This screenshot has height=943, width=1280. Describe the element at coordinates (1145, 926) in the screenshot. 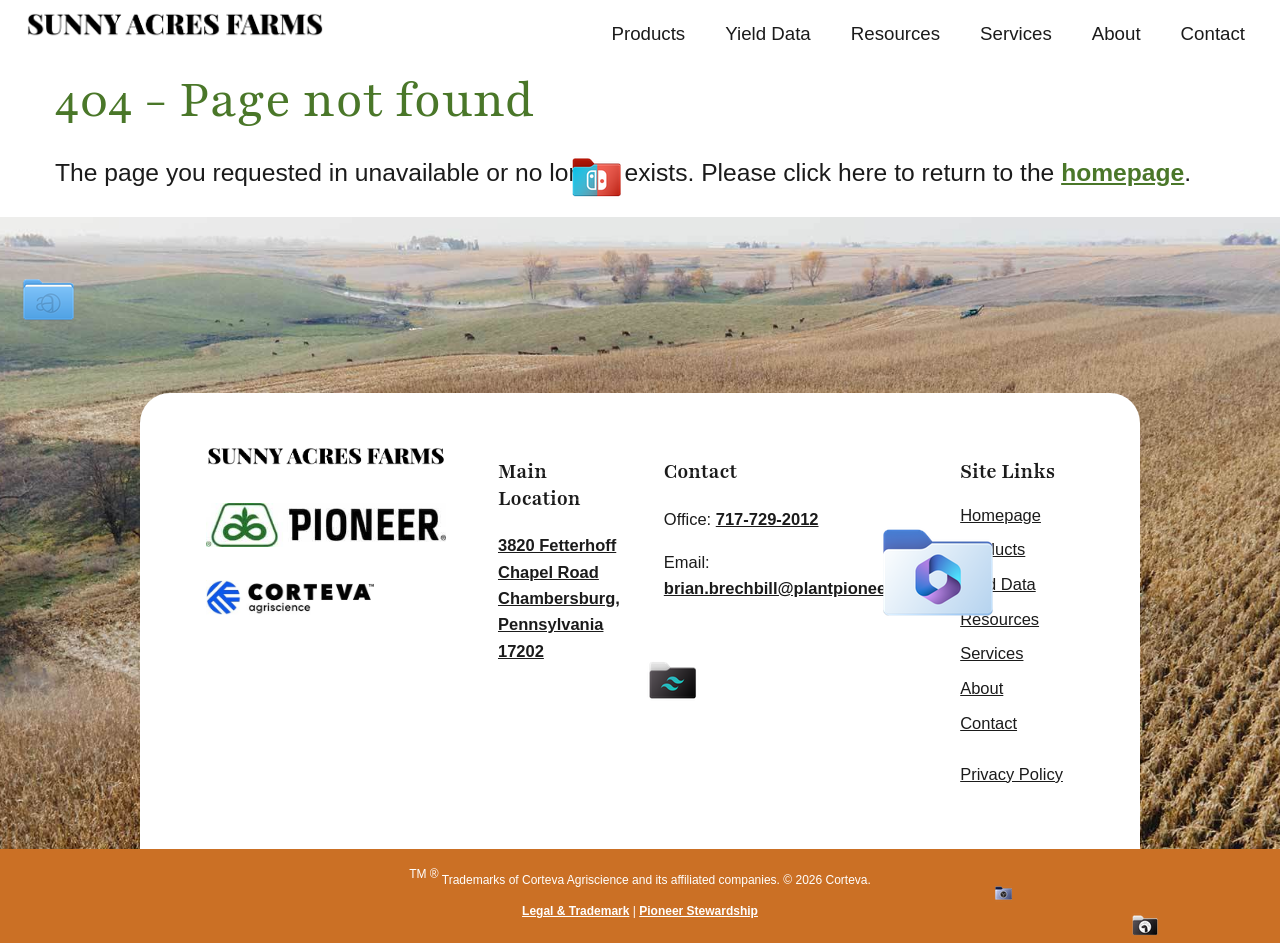

I see `folder containing deno runtime projects` at that location.